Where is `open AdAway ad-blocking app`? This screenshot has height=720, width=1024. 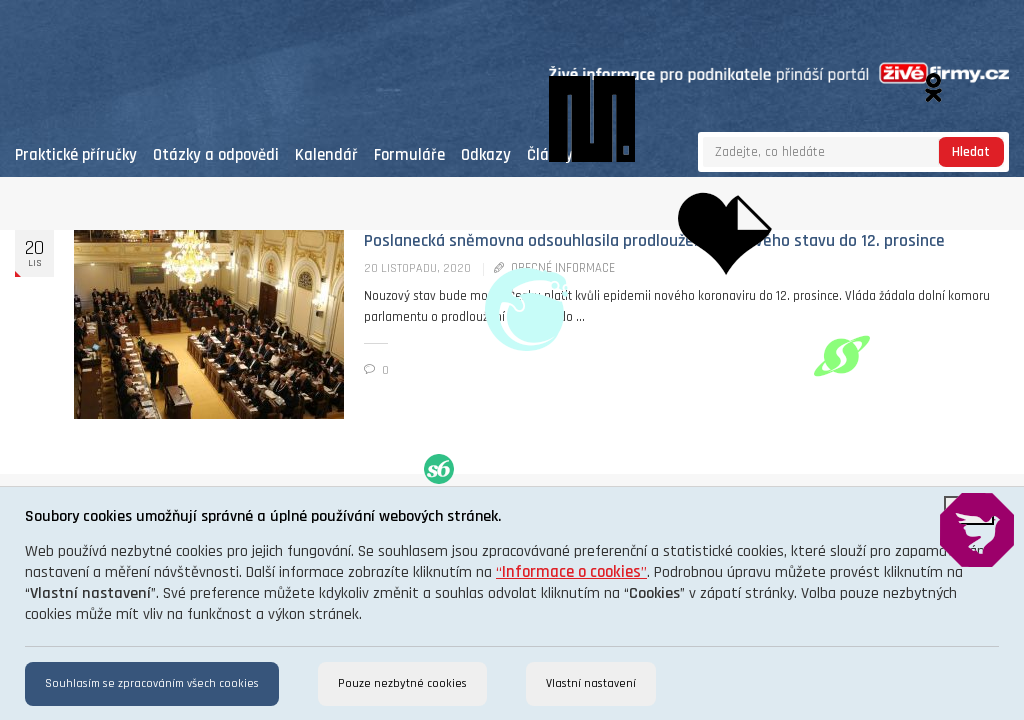 open AdAway ad-blocking app is located at coordinates (977, 530).